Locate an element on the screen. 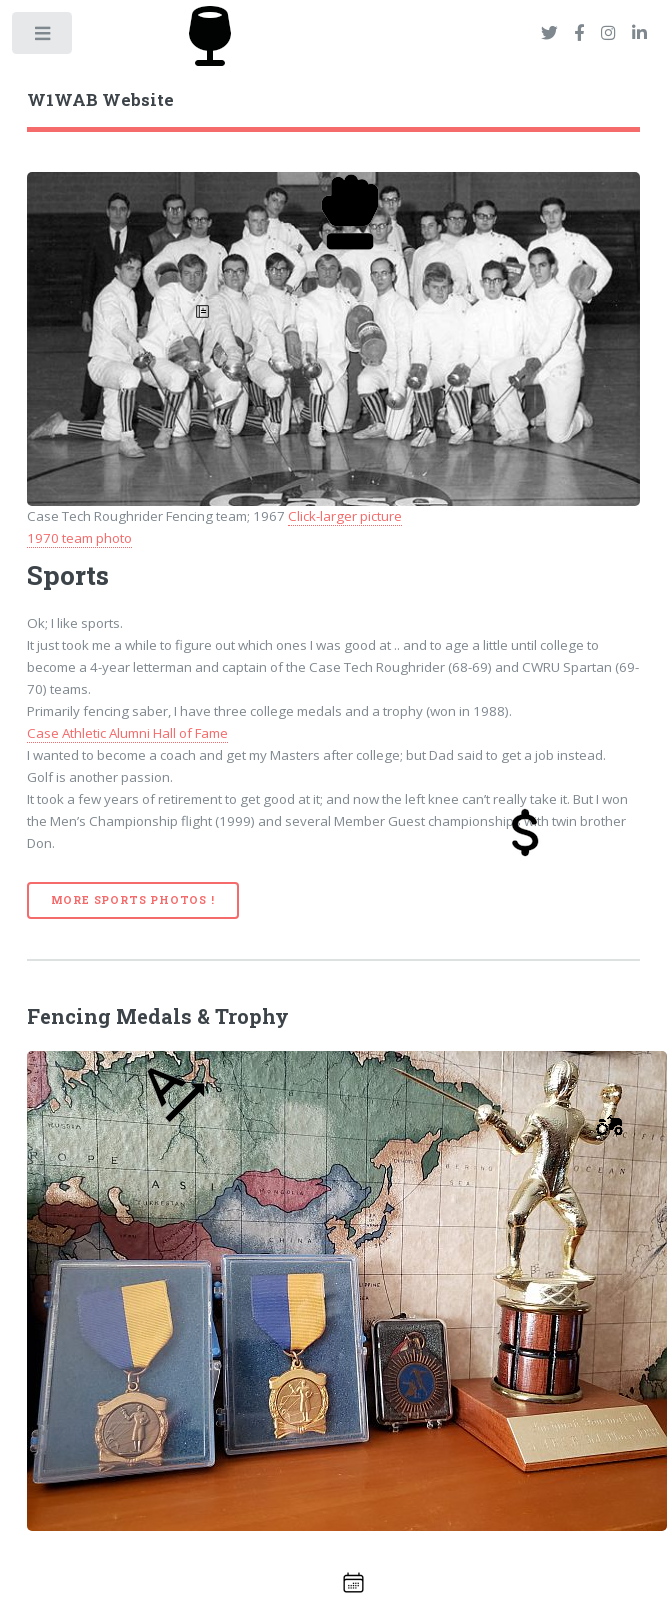  indicates a fist bump or greeting gesture is located at coordinates (350, 212).